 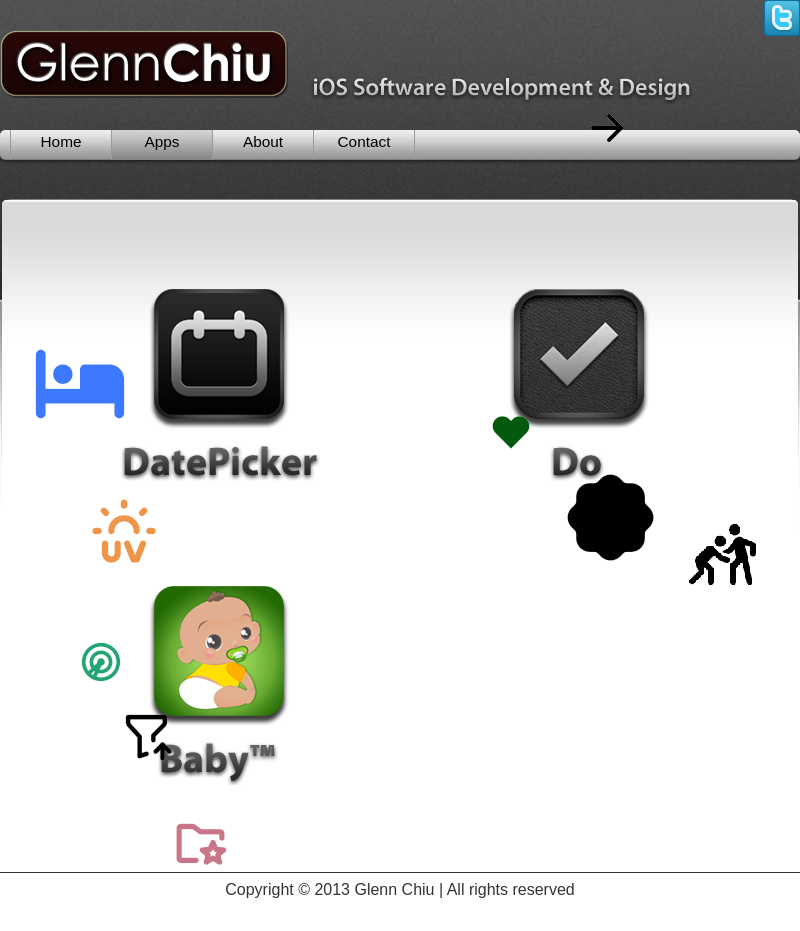 I want to click on sort filtered results in ascending order, so click(x=146, y=735).